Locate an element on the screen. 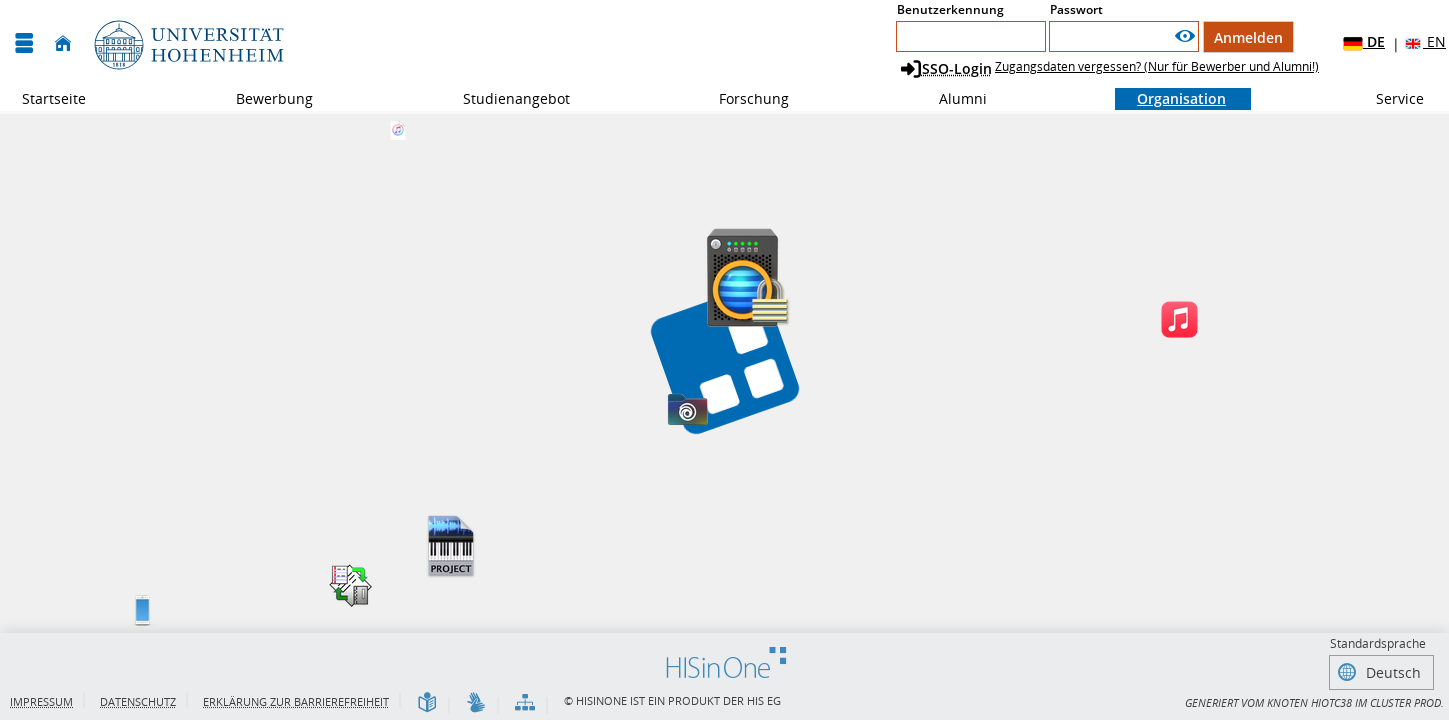 The height and width of the screenshot is (720, 1449). convert between chinese text formats is located at coordinates (350, 585).